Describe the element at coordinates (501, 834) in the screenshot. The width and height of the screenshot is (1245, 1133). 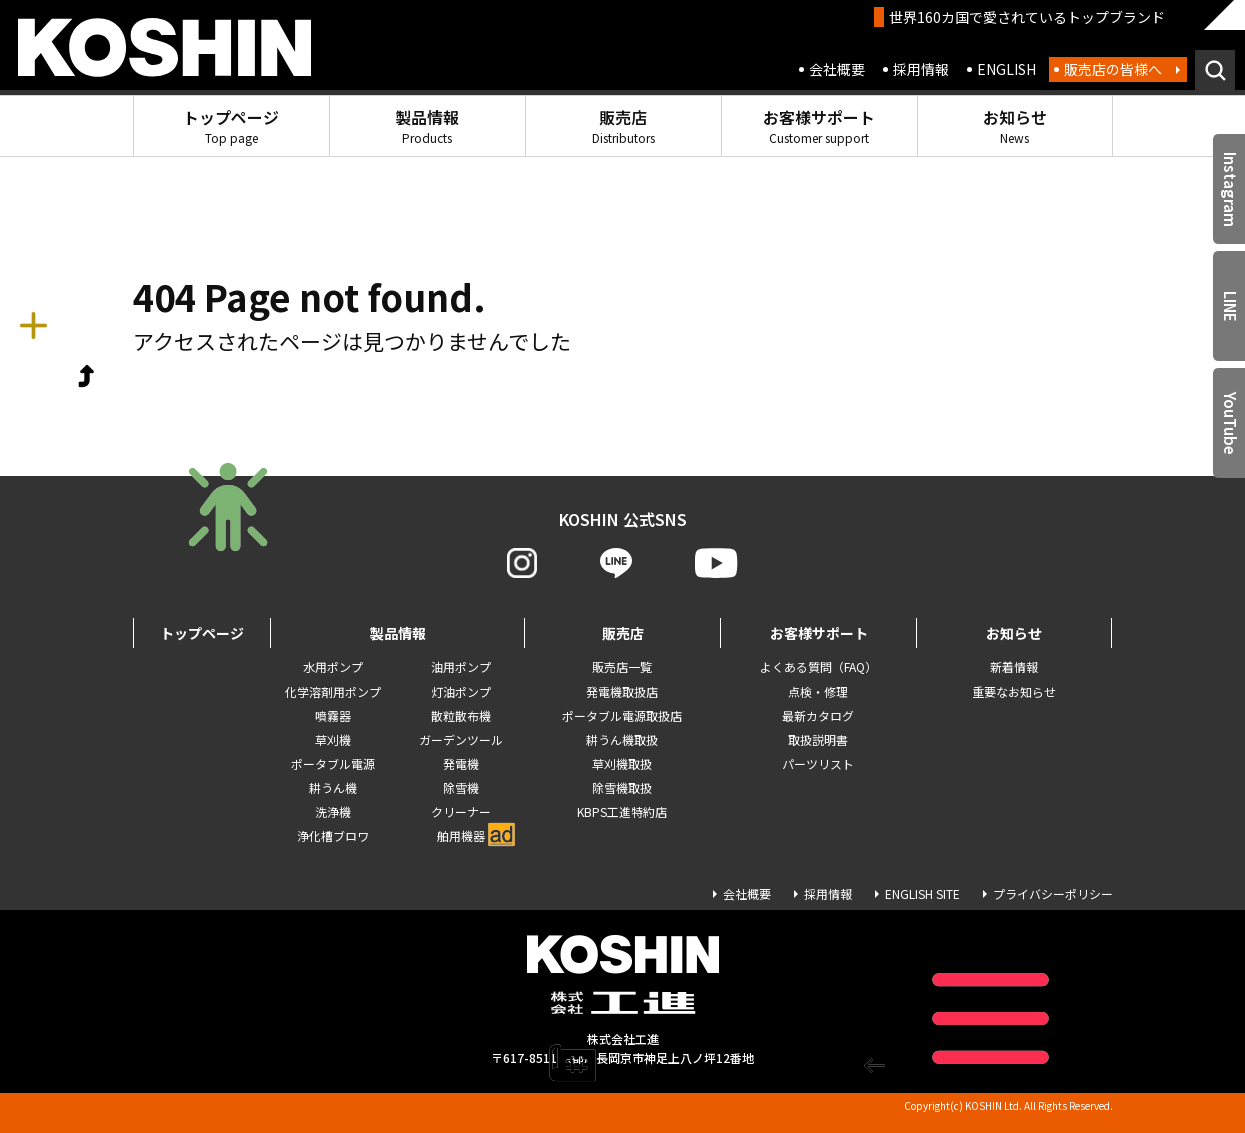
I see `Adversal advertising platform logo` at that location.